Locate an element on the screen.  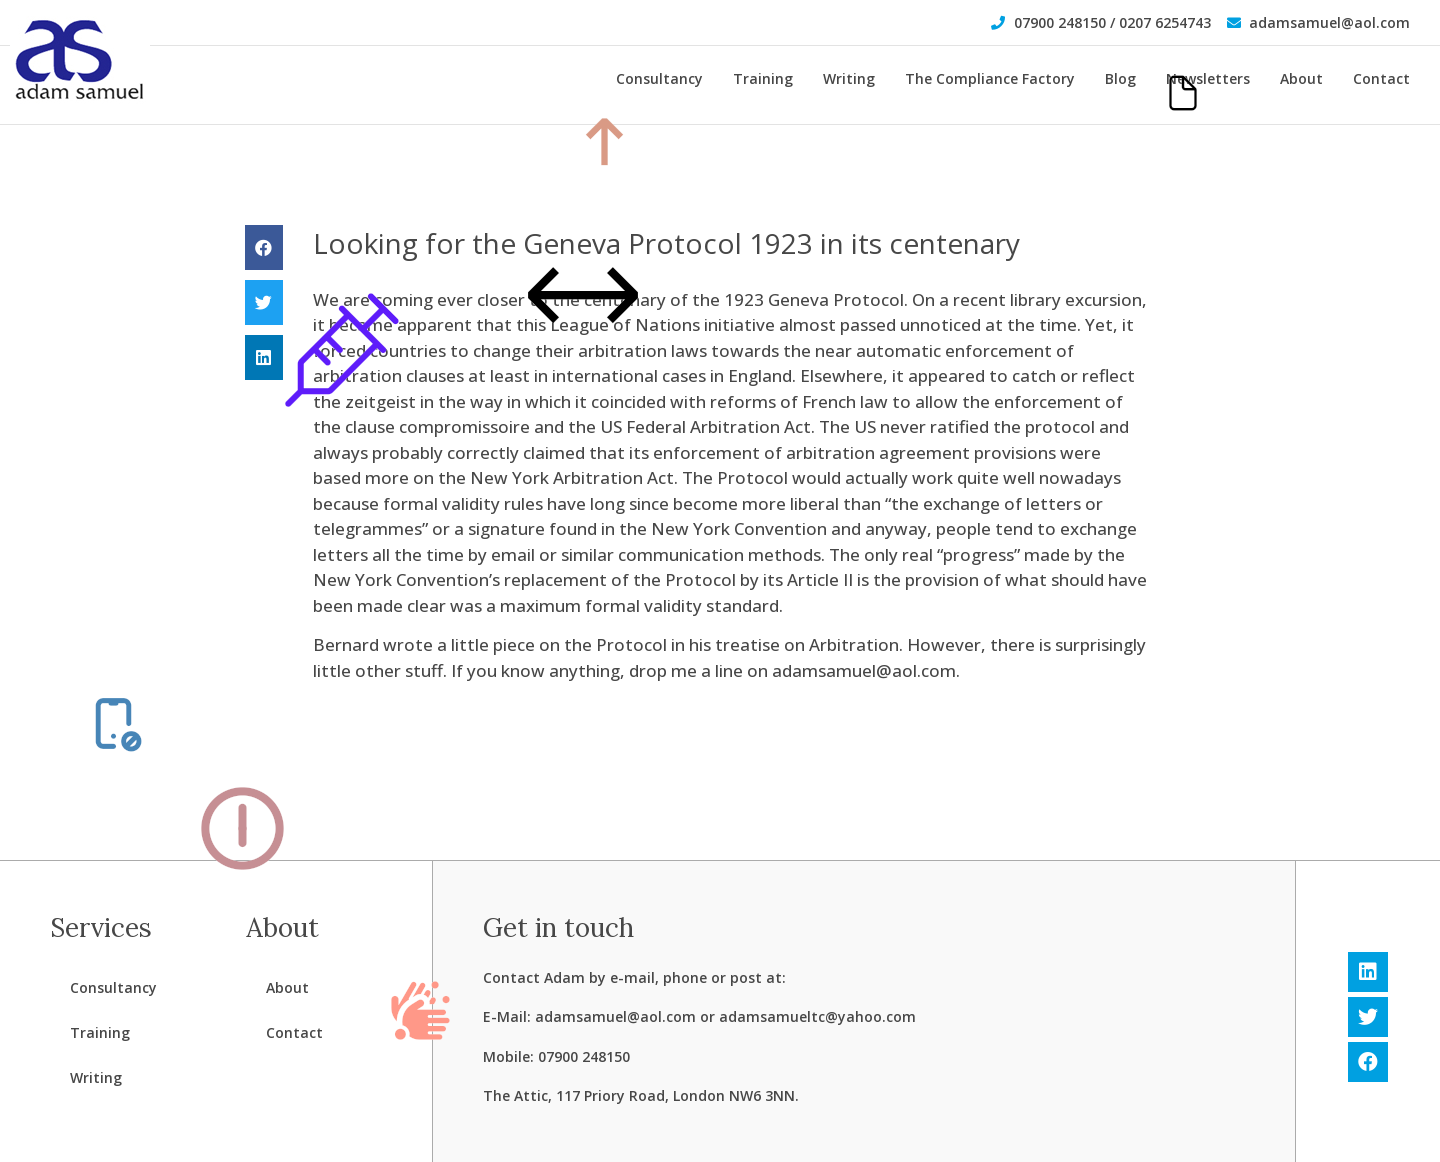
view document details is located at coordinates (1183, 93).